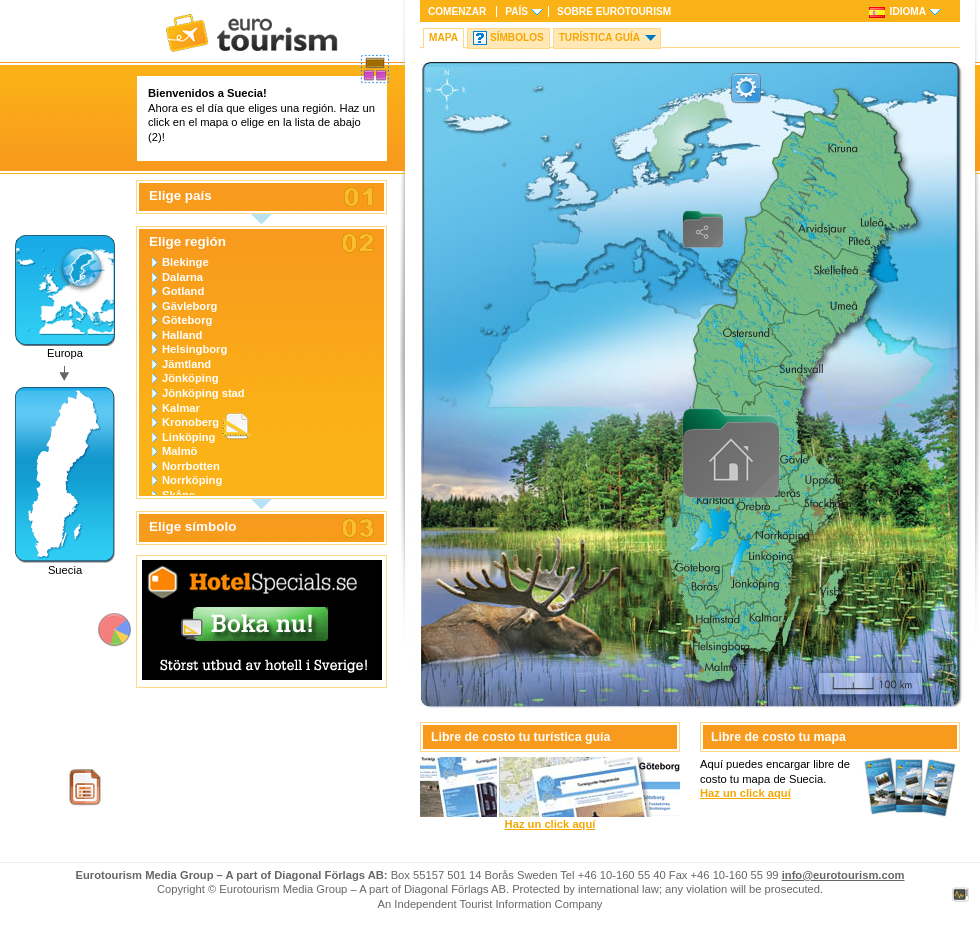 This screenshot has width=980, height=926. What do you see at coordinates (746, 88) in the screenshot?
I see `open default applications settings` at bounding box center [746, 88].